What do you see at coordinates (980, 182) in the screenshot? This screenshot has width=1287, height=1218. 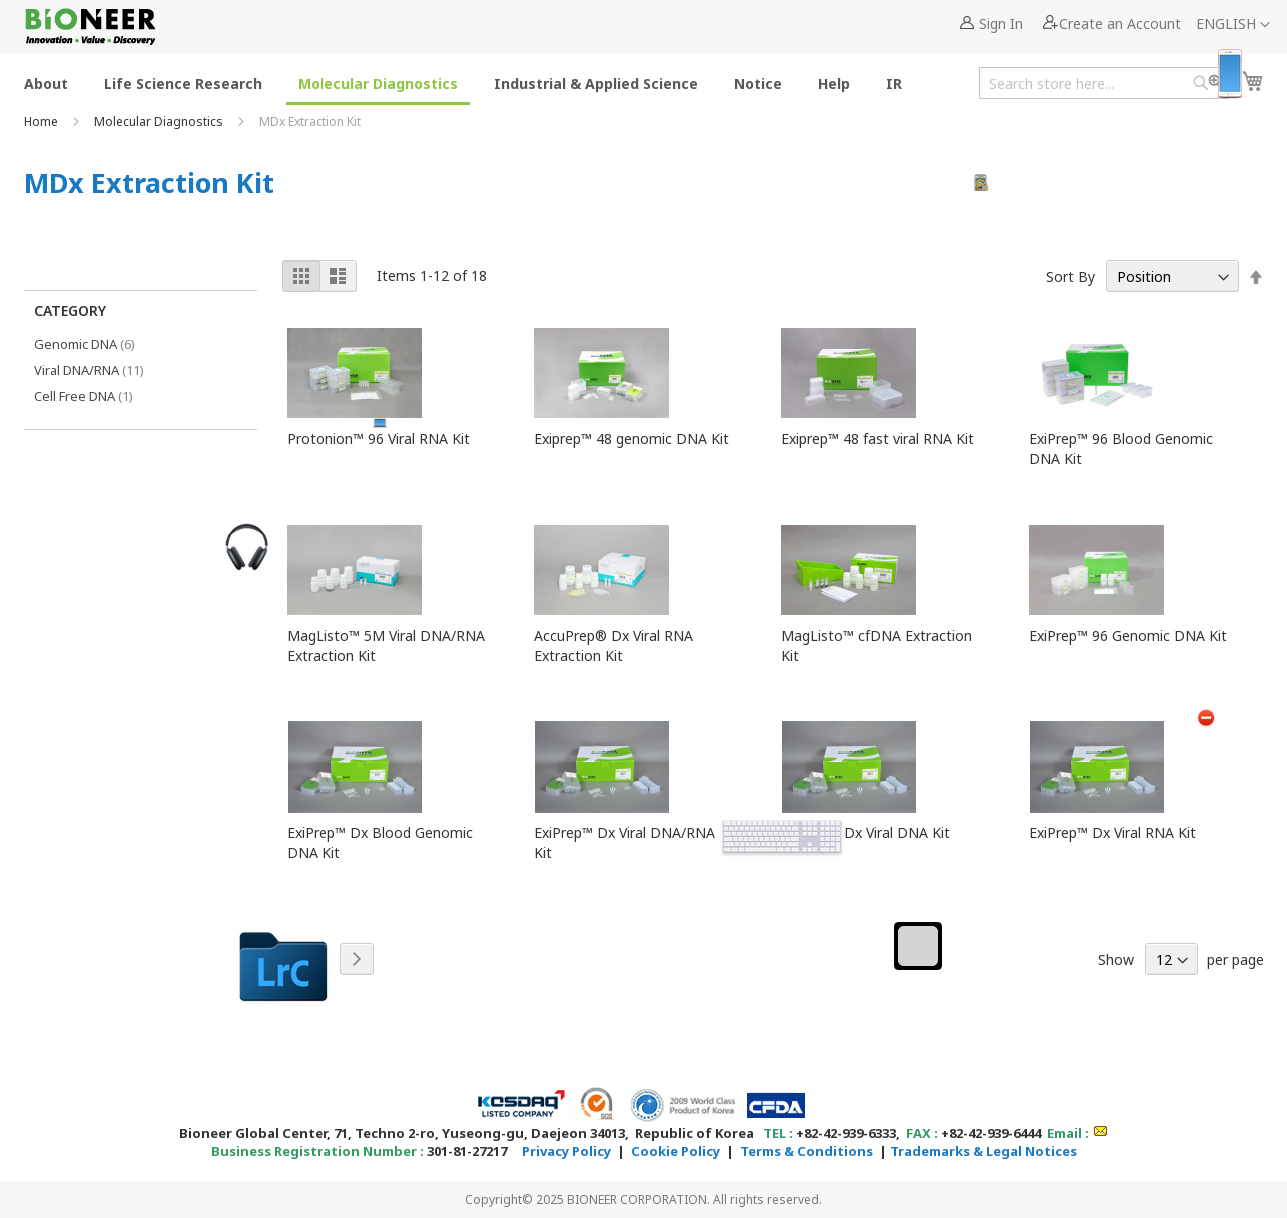 I see `locked RAID 6+ storage volume` at bounding box center [980, 182].